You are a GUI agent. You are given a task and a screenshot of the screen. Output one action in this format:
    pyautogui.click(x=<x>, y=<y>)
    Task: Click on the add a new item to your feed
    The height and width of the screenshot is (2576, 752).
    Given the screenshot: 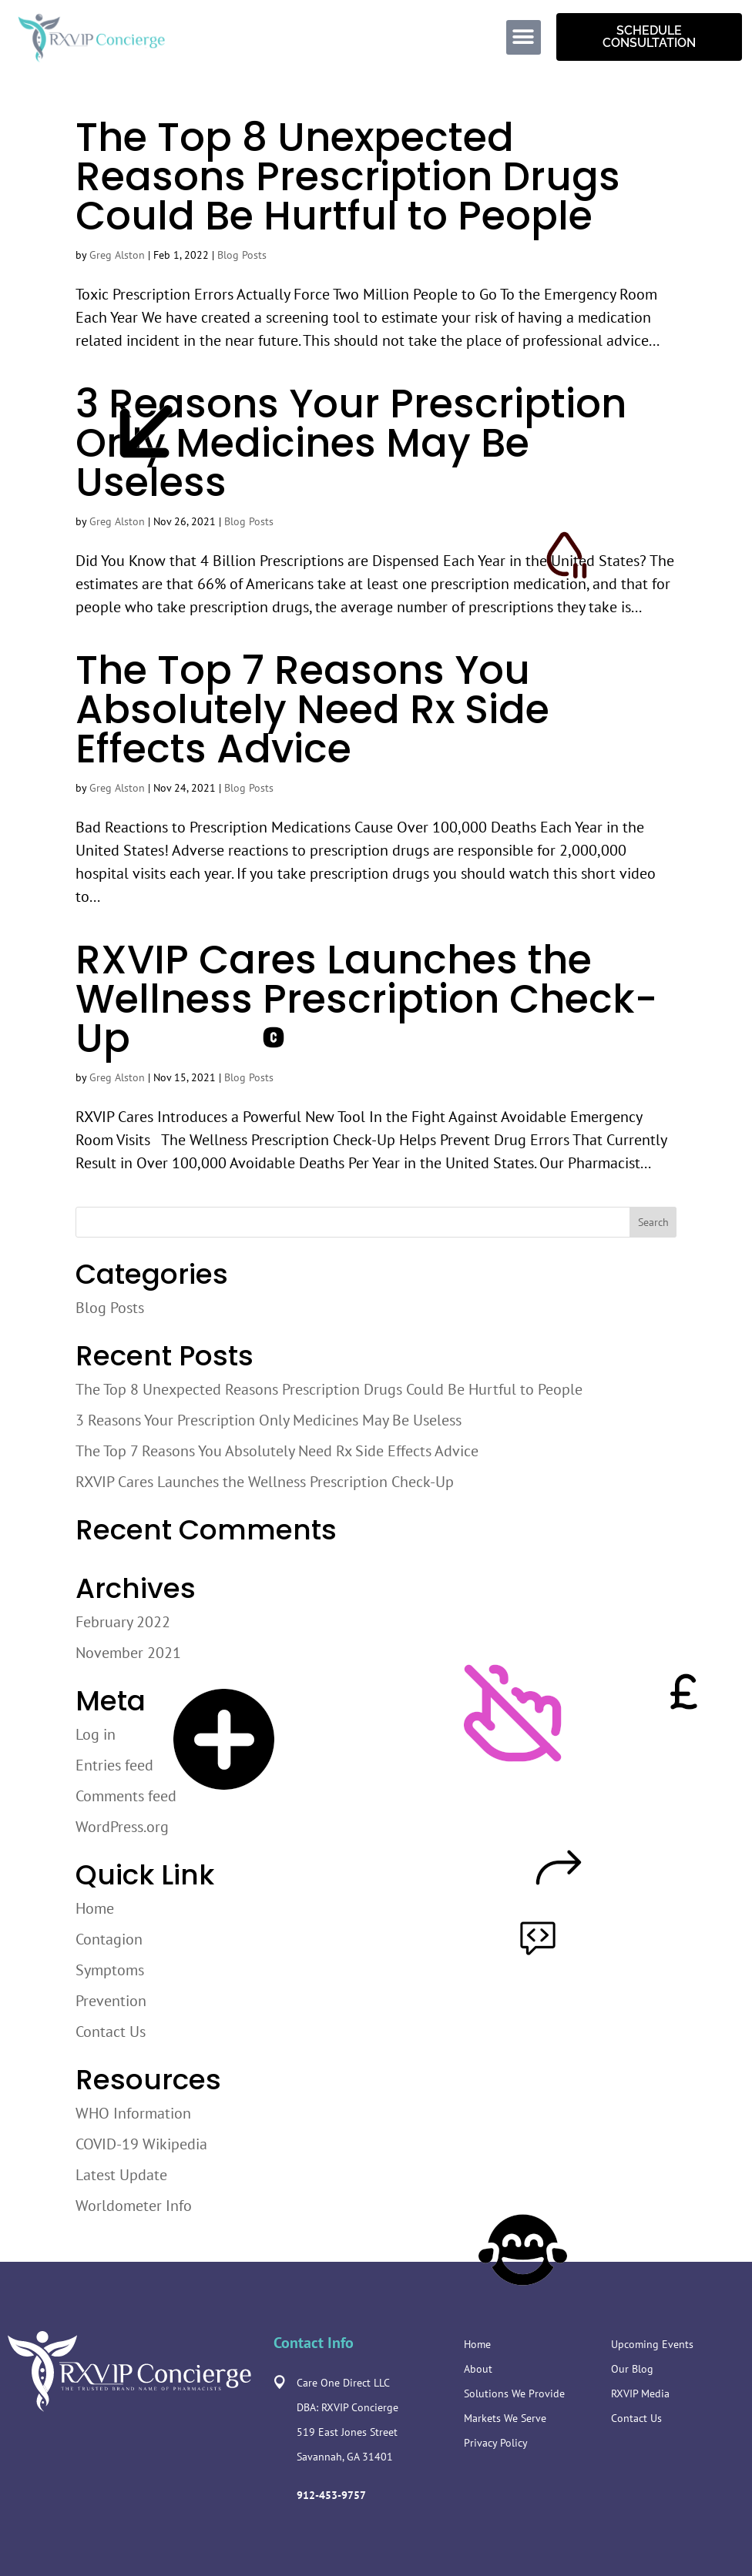 What is the action you would take?
    pyautogui.click(x=223, y=1739)
    